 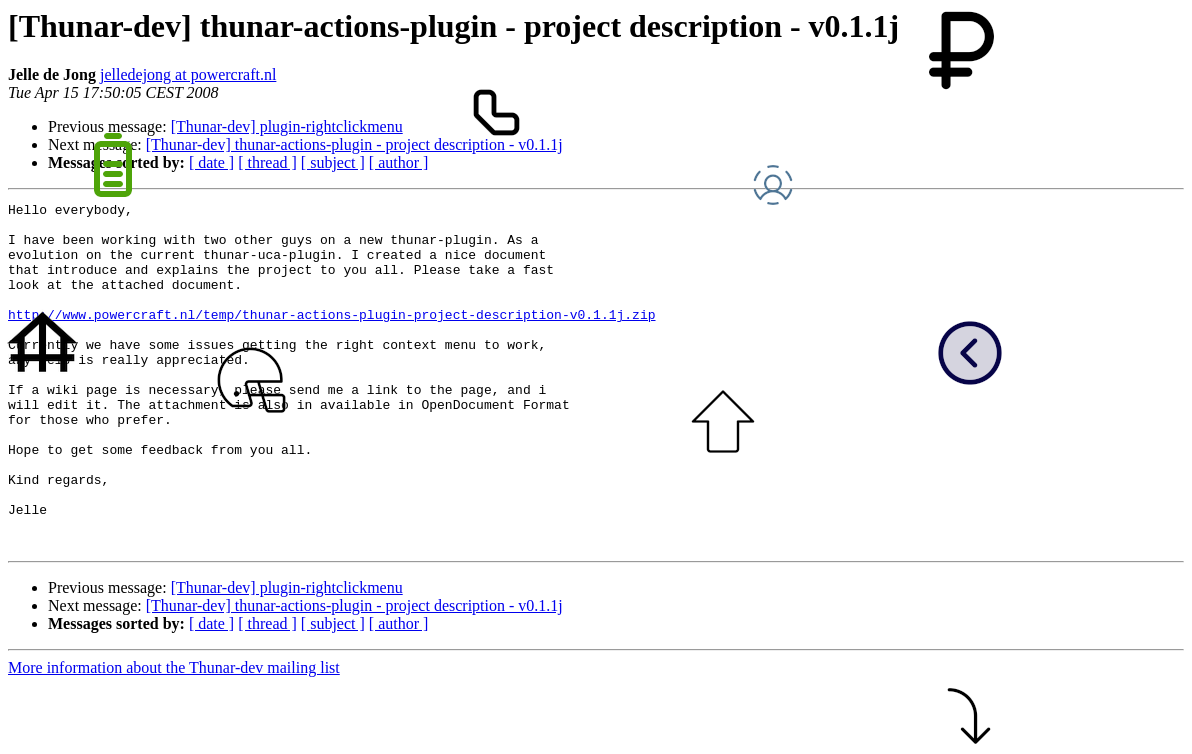 I want to click on view property foundation details, so click(x=42, y=343).